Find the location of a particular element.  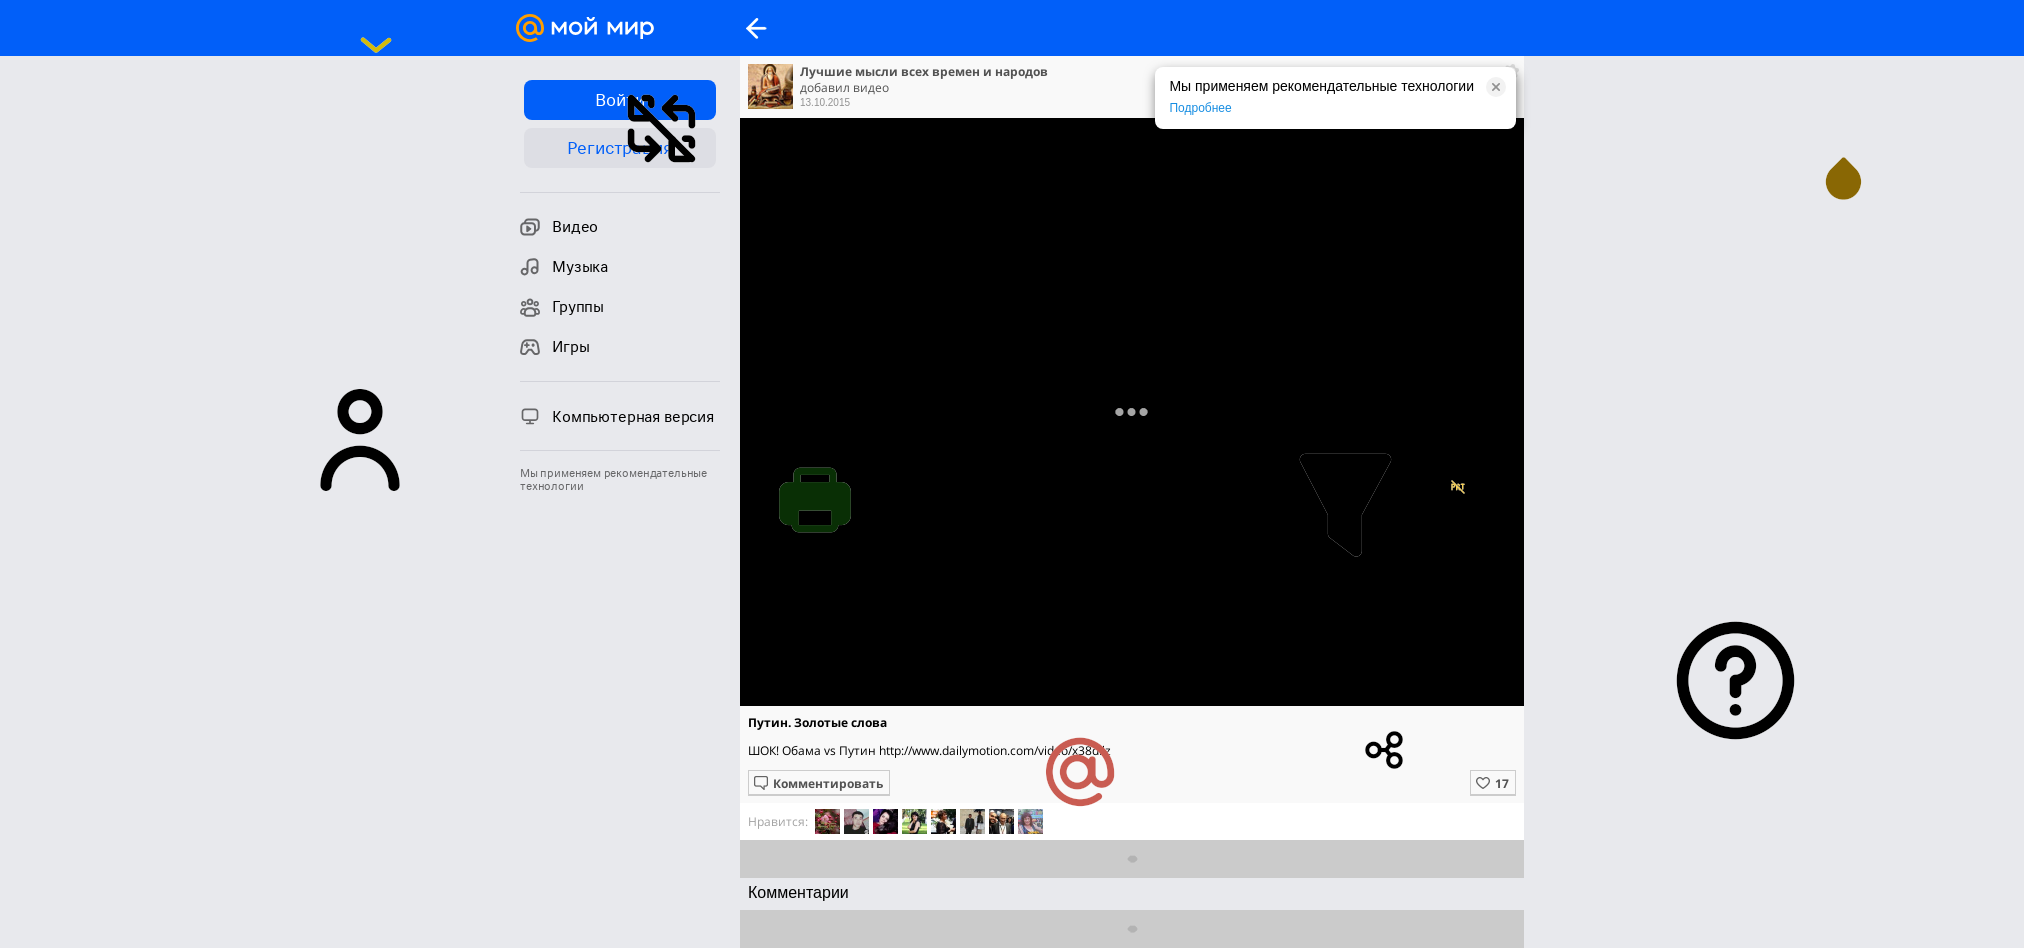

filter results or content is located at coordinates (1345, 499).